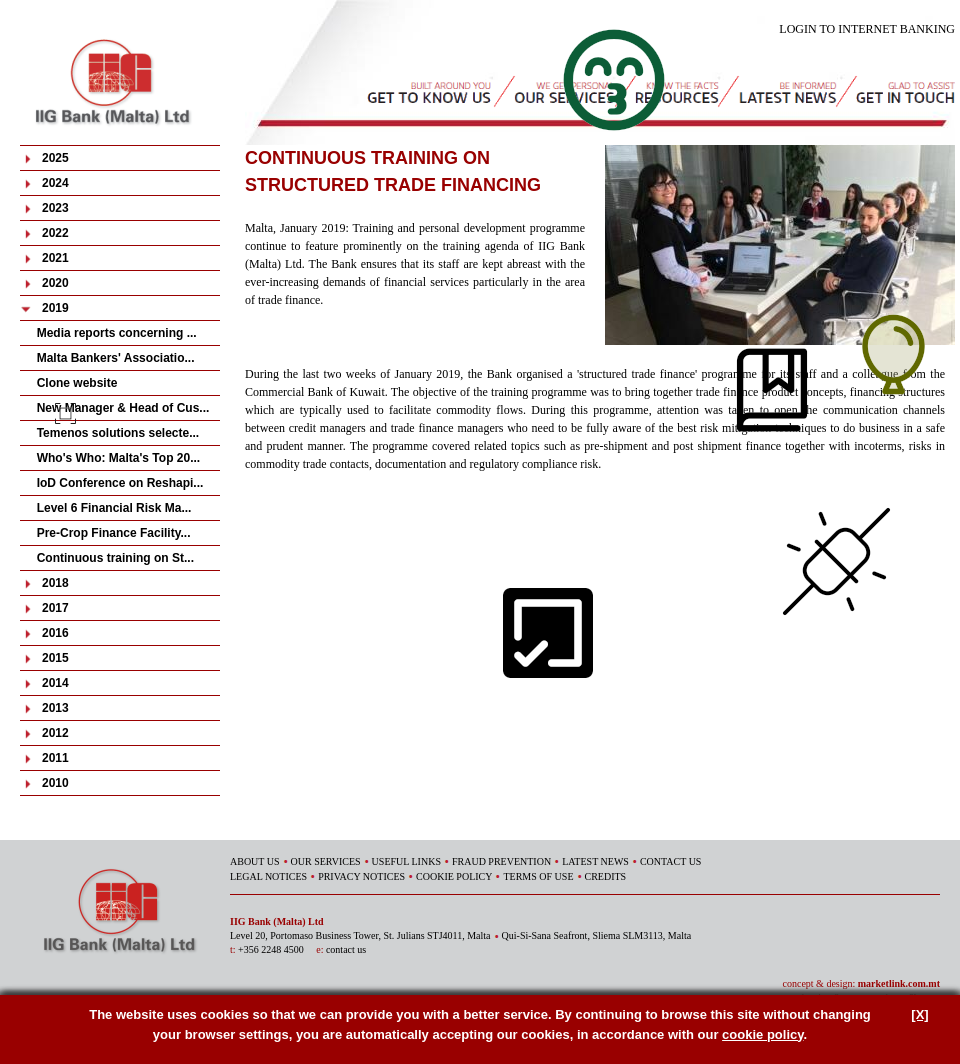 Image resolution: width=960 pixels, height=1064 pixels. What do you see at coordinates (614, 80) in the screenshot?
I see `send a kiss or affectionate reaction` at bounding box center [614, 80].